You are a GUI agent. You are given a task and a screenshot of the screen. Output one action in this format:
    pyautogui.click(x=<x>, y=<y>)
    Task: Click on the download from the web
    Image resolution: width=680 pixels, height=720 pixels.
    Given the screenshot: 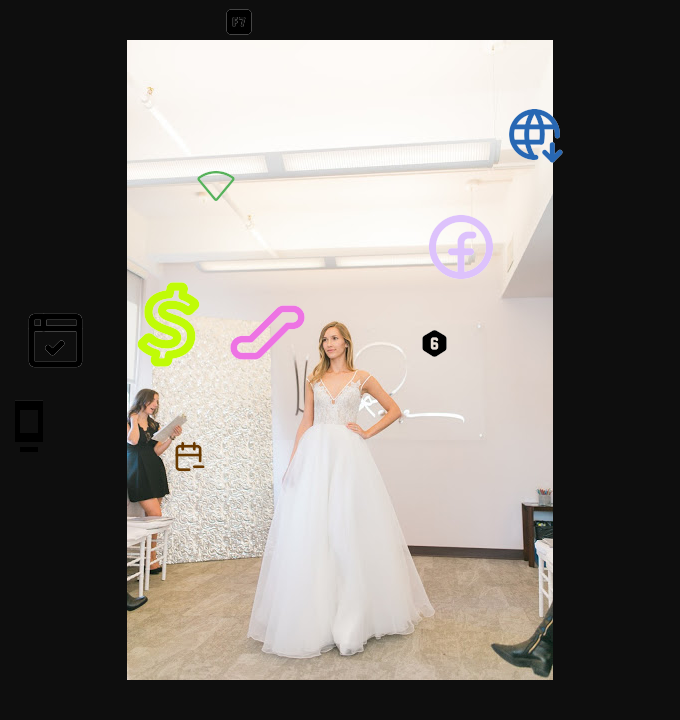 What is the action you would take?
    pyautogui.click(x=534, y=134)
    